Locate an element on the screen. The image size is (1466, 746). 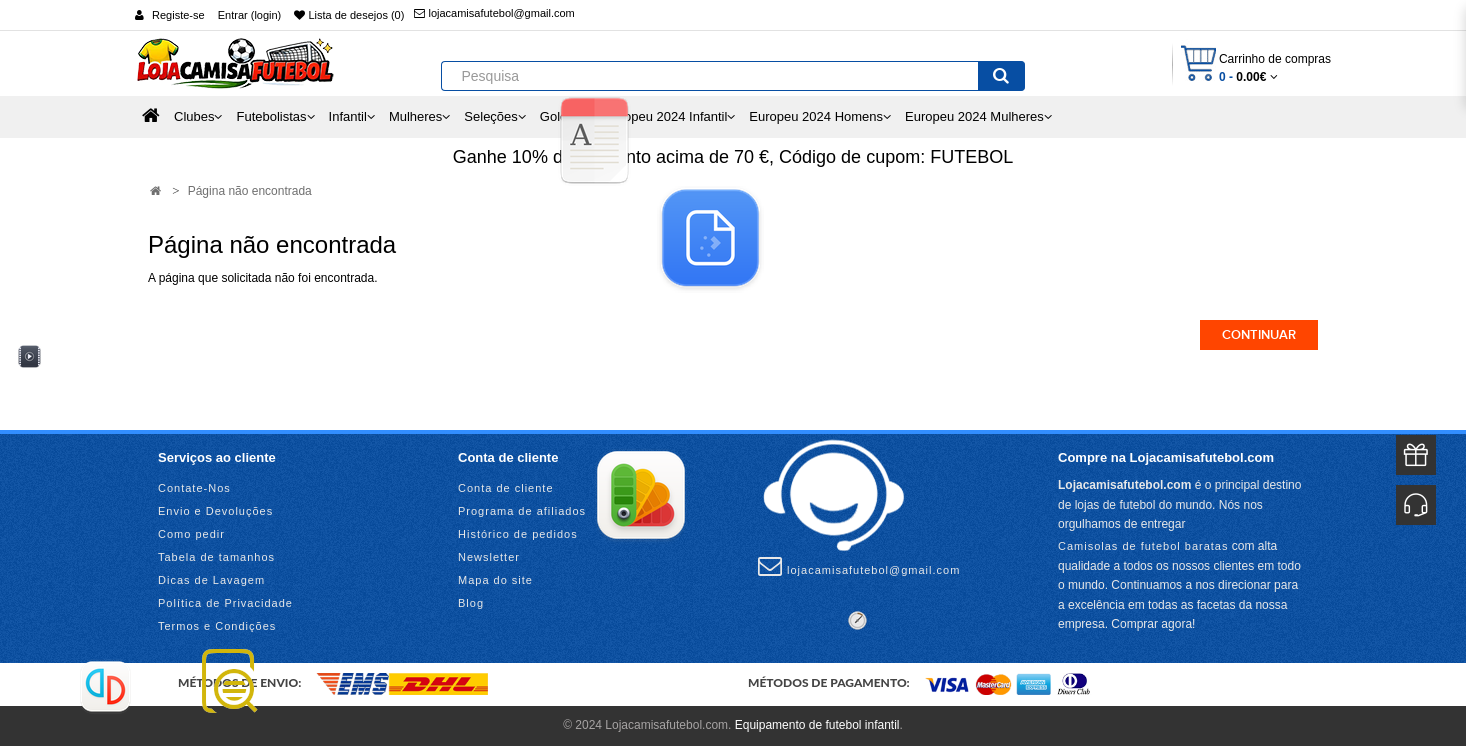
open kdenlive video editor is located at coordinates (29, 356).